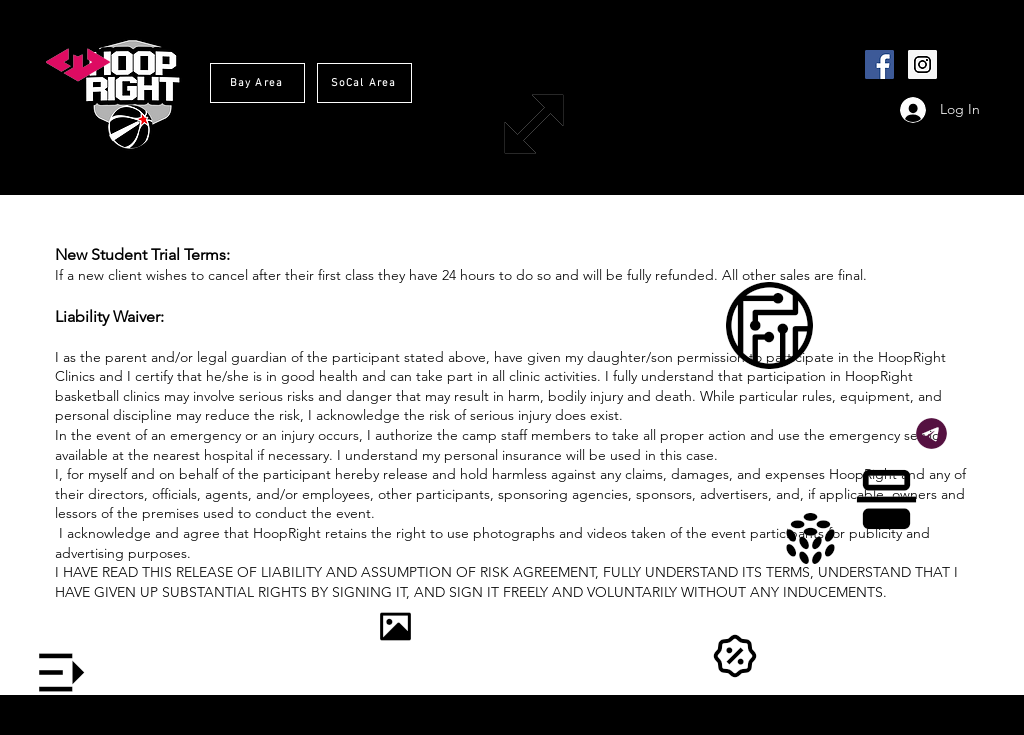 This screenshot has height=735, width=1024. I want to click on view available discounts or promotions, so click(735, 656).